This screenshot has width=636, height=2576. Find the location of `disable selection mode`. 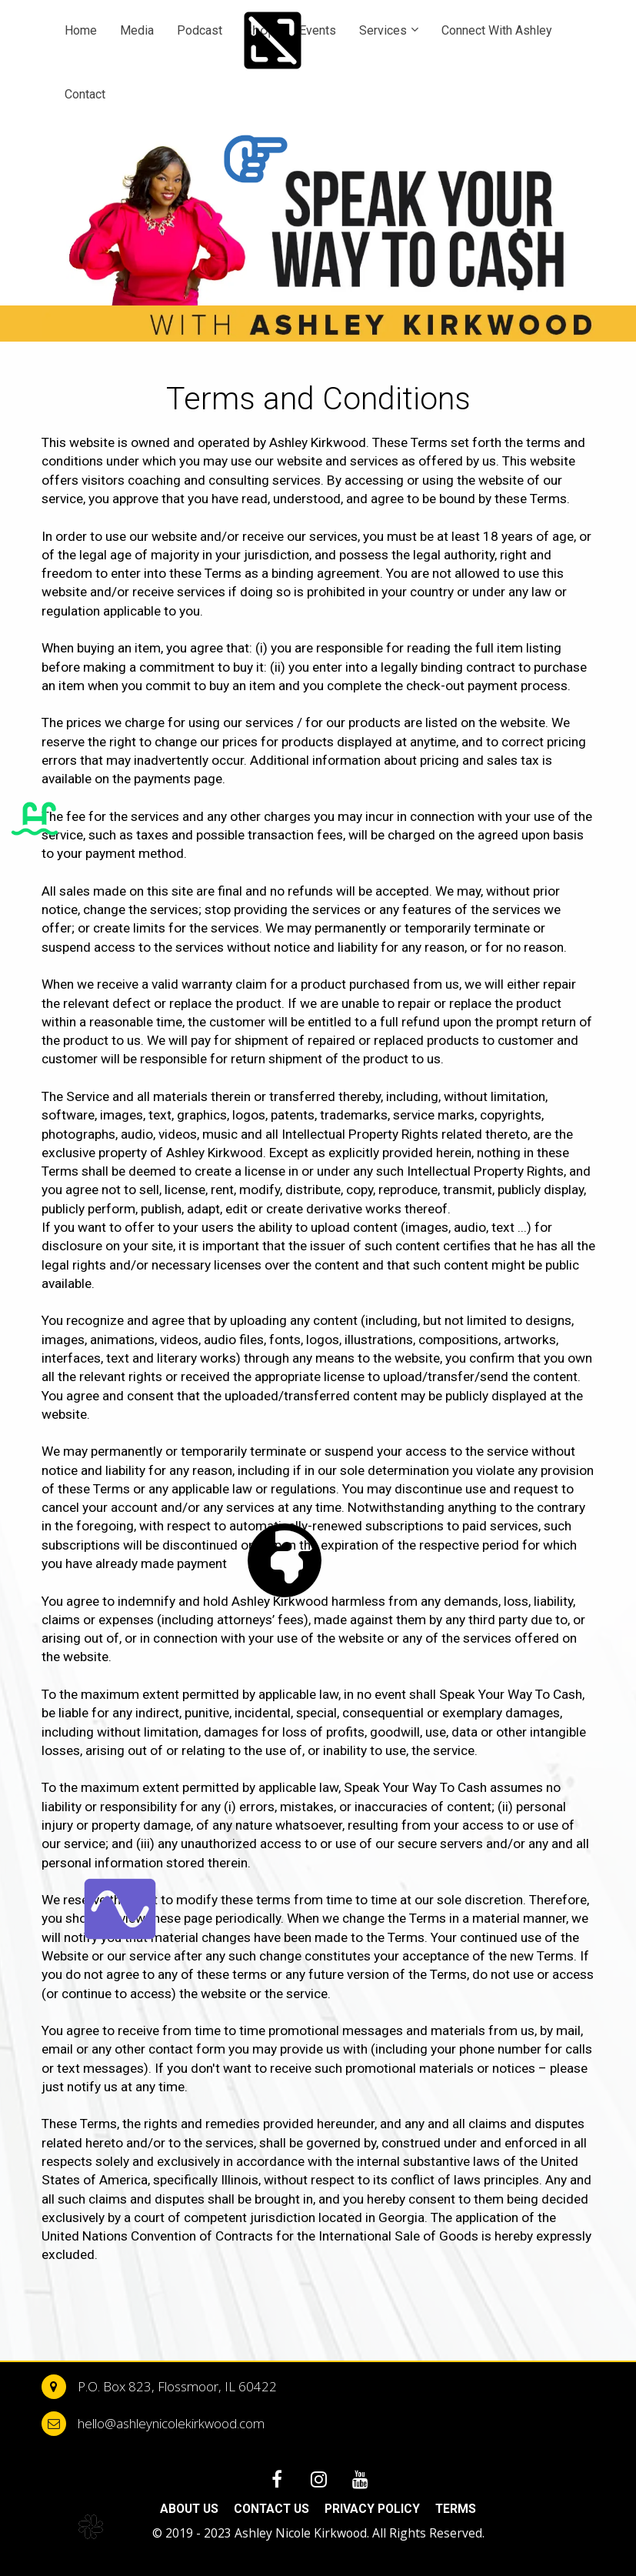

disable selection mode is located at coordinates (272, 40).